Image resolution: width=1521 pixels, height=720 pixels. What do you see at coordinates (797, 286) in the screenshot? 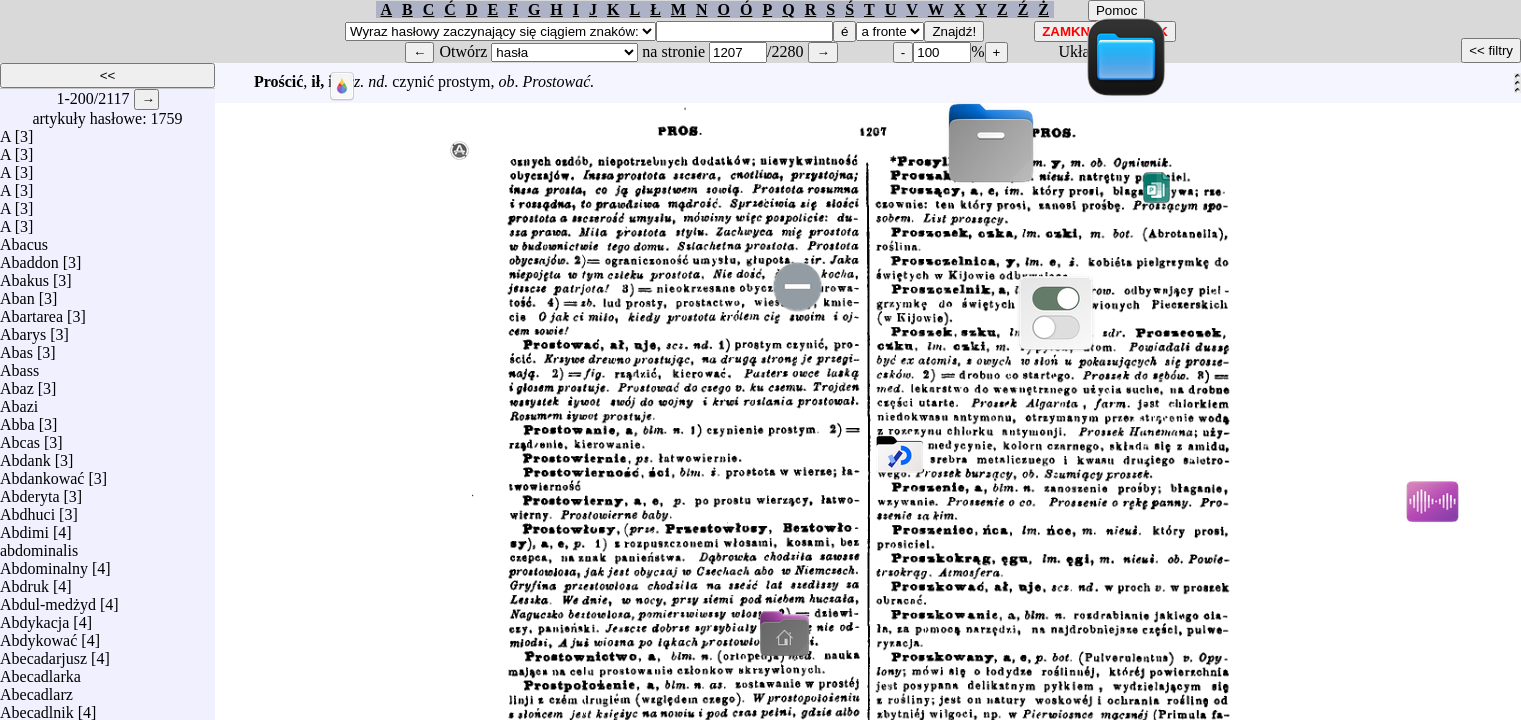
I see `indicates file excluded from dropbox selective sync` at bounding box center [797, 286].